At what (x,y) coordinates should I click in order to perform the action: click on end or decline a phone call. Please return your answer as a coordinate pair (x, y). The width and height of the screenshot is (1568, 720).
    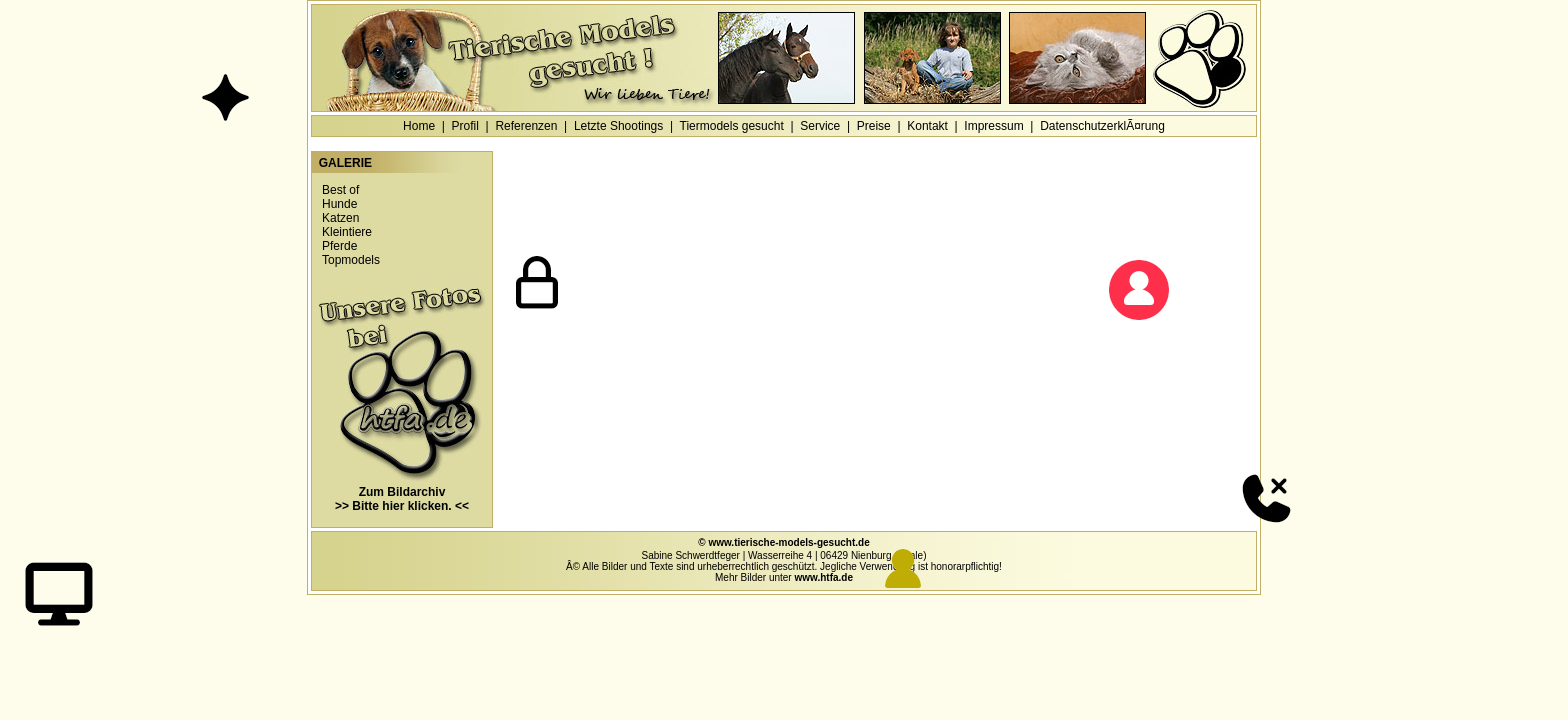
    Looking at the image, I should click on (1267, 497).